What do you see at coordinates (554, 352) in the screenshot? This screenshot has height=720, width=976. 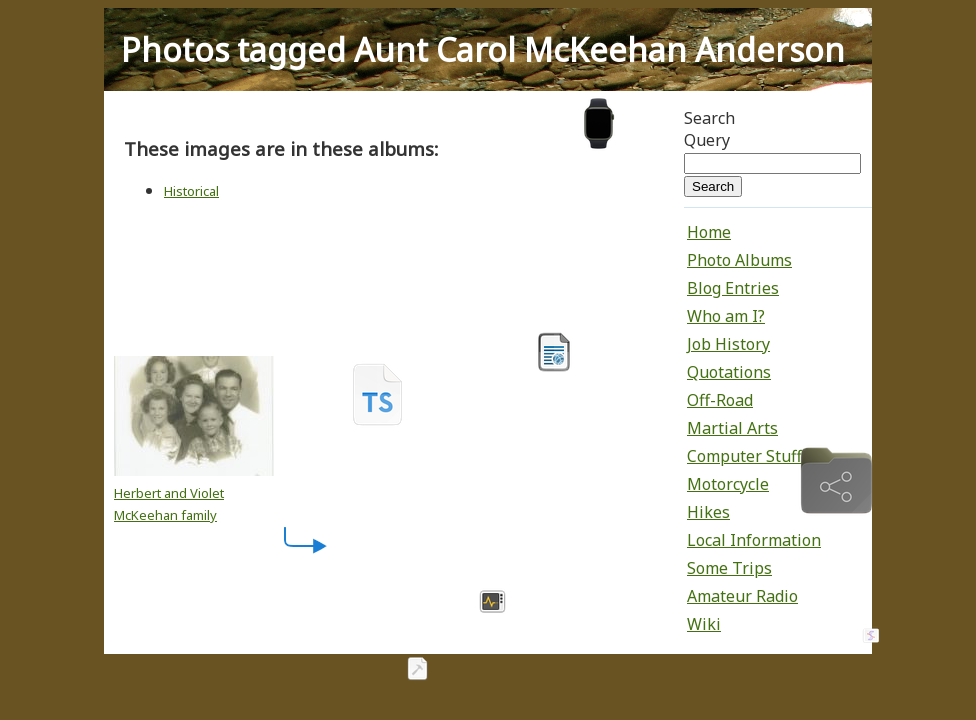 I see `a libreoffice web document file type` at bounding box center [554, 352].